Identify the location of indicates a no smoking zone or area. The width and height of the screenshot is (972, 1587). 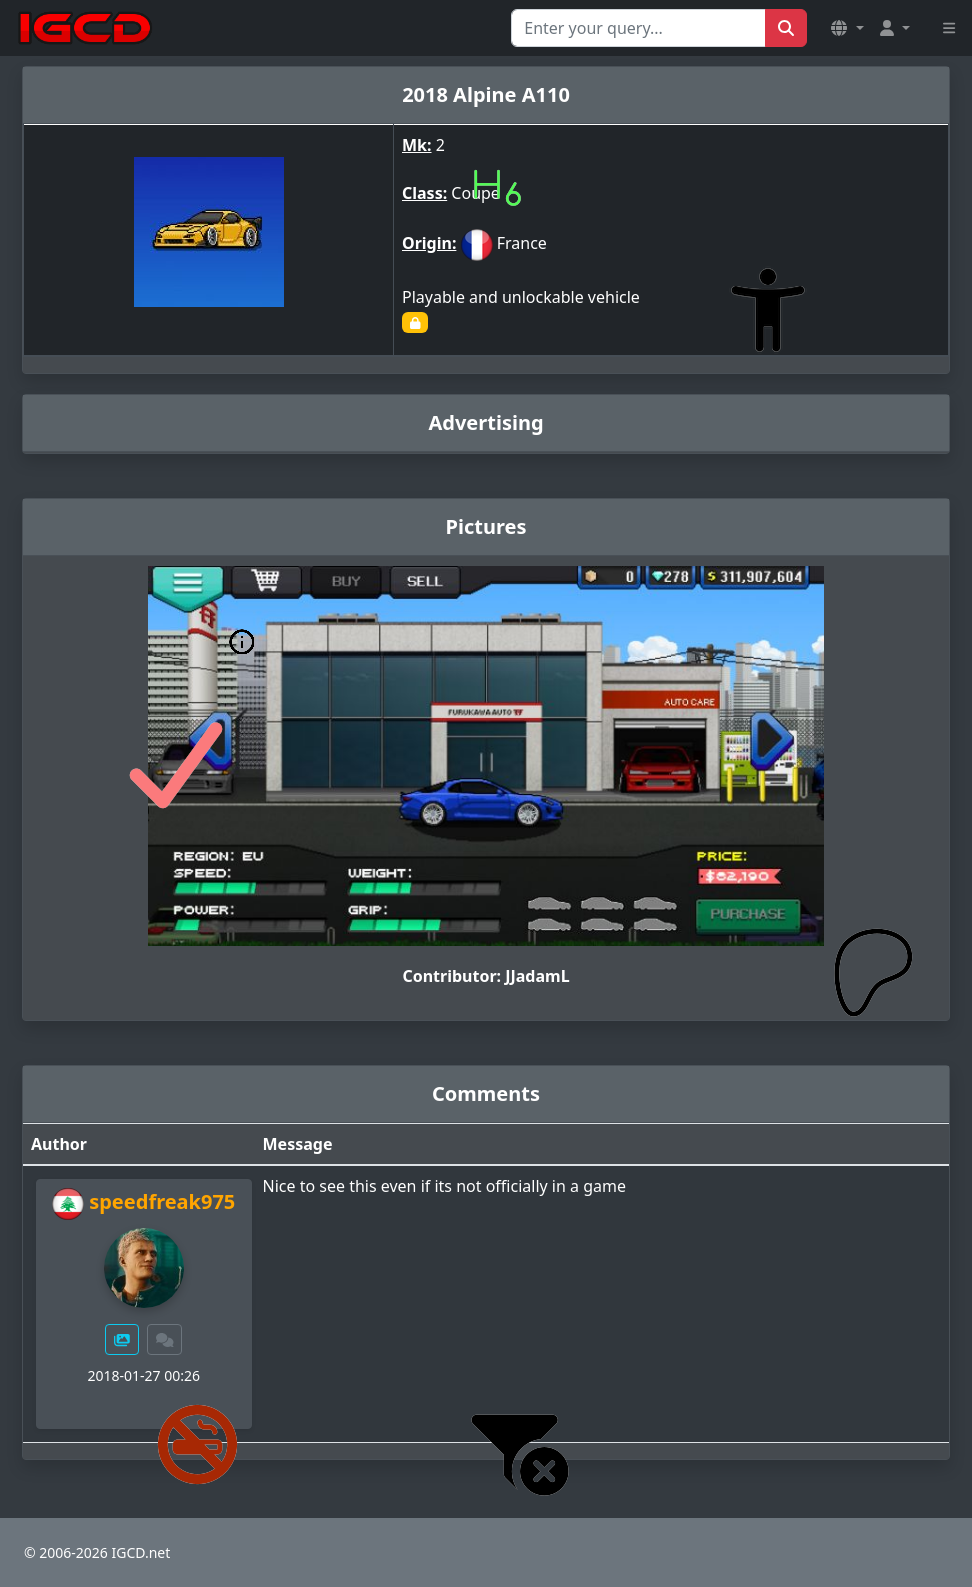
(197, 1444).